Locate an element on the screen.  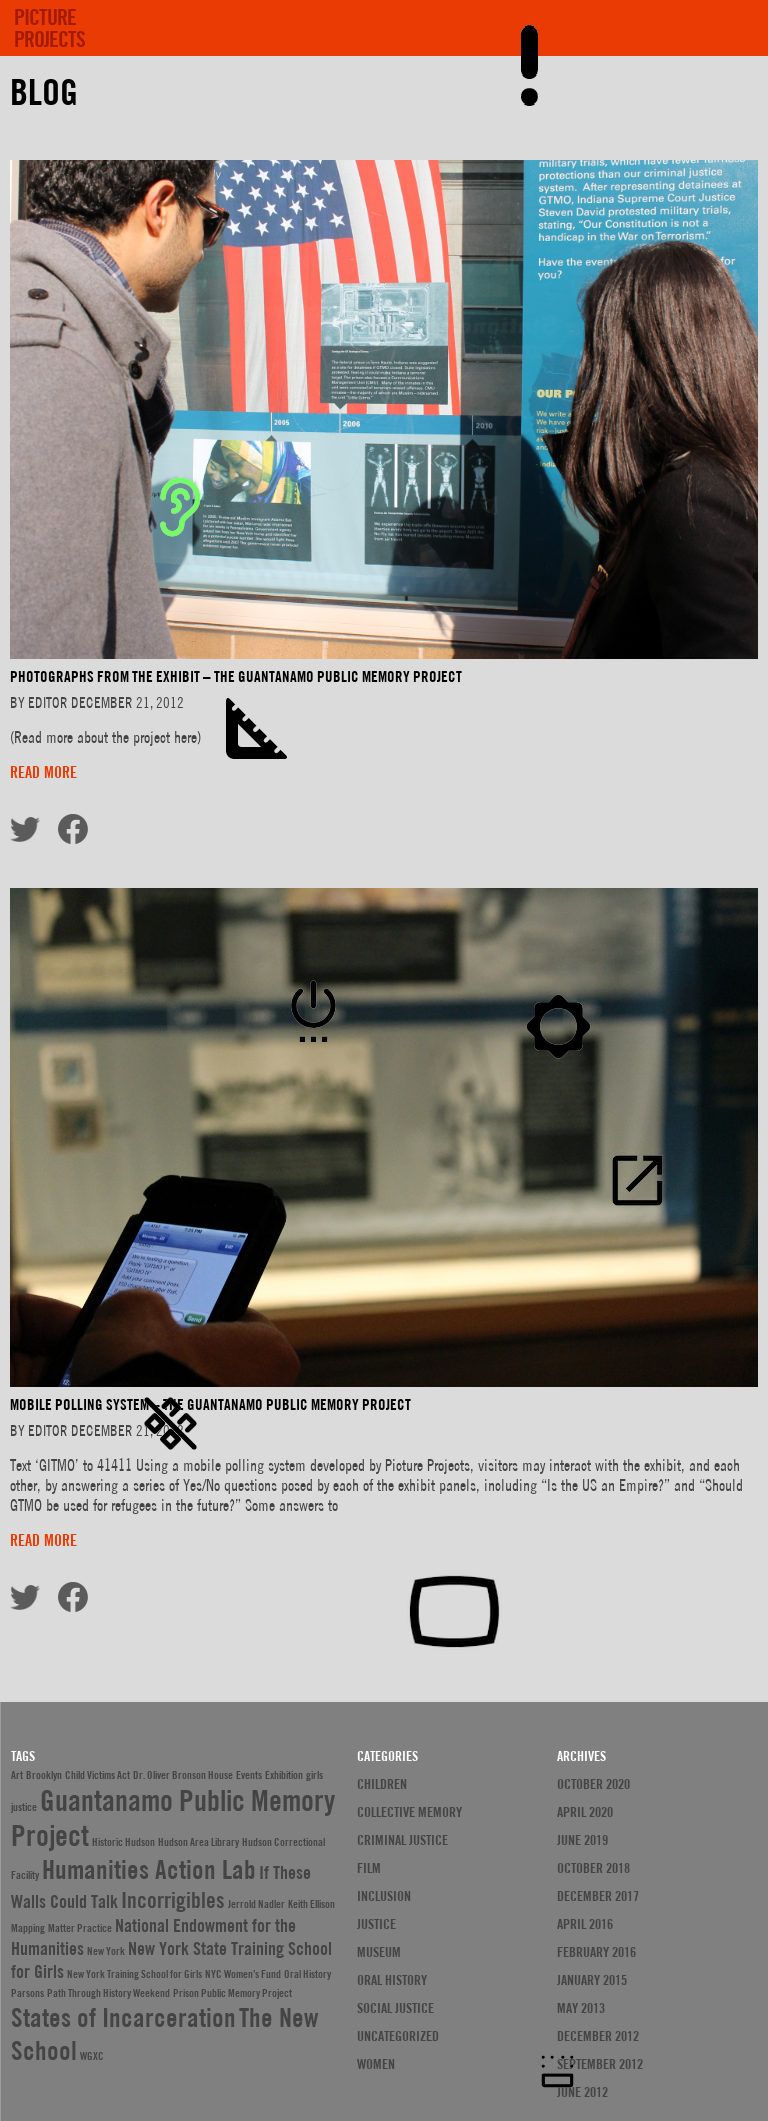
measure area or square footage is located at coordinates (258, 727).